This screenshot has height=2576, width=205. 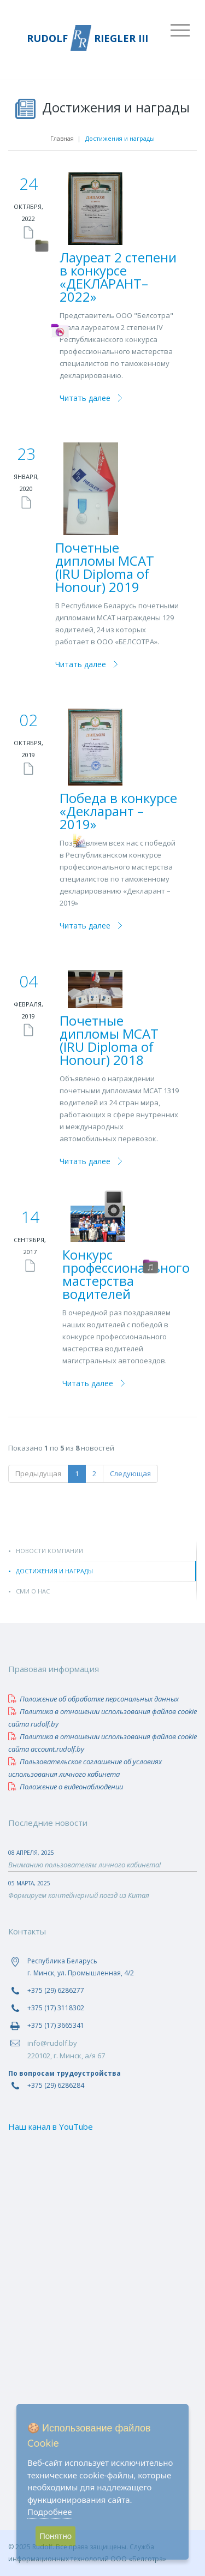 What do you see at coordinates (150, 1266) in the screenshot?
I see `open your music folder` at bounding box center [150, 1266].